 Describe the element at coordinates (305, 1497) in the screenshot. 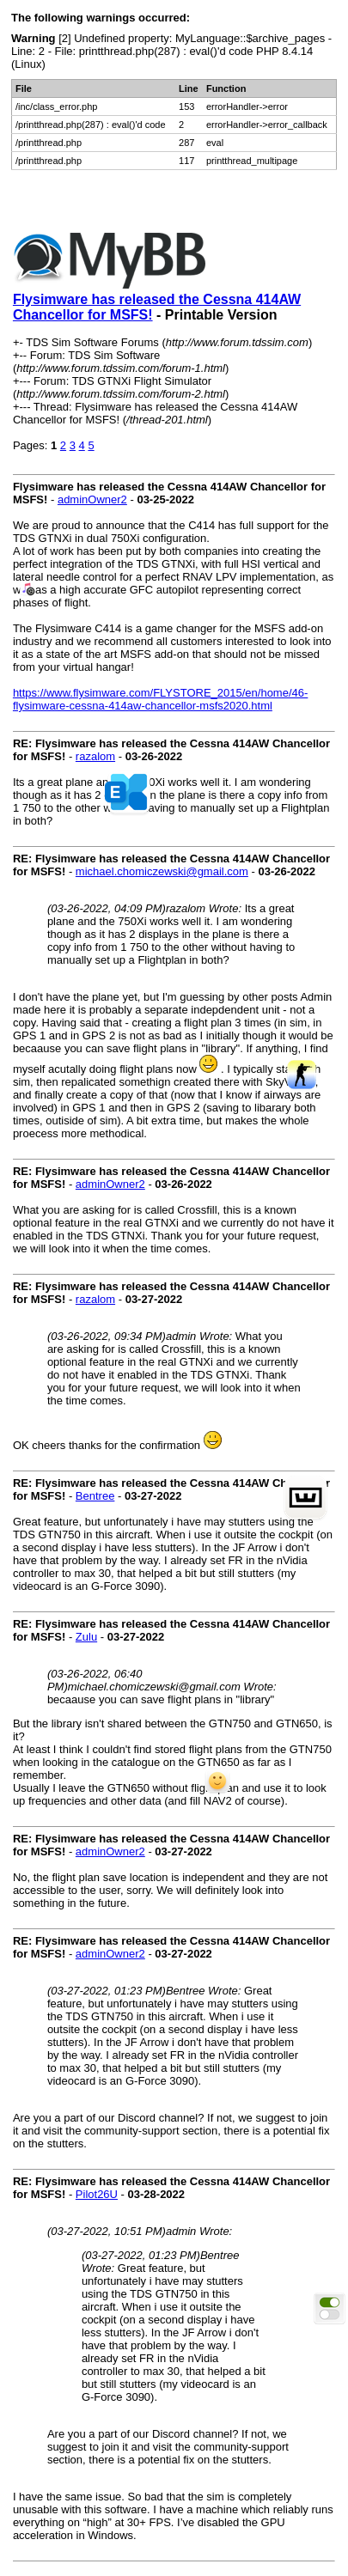

I see `open wootility keyboard configuration app` at that location.